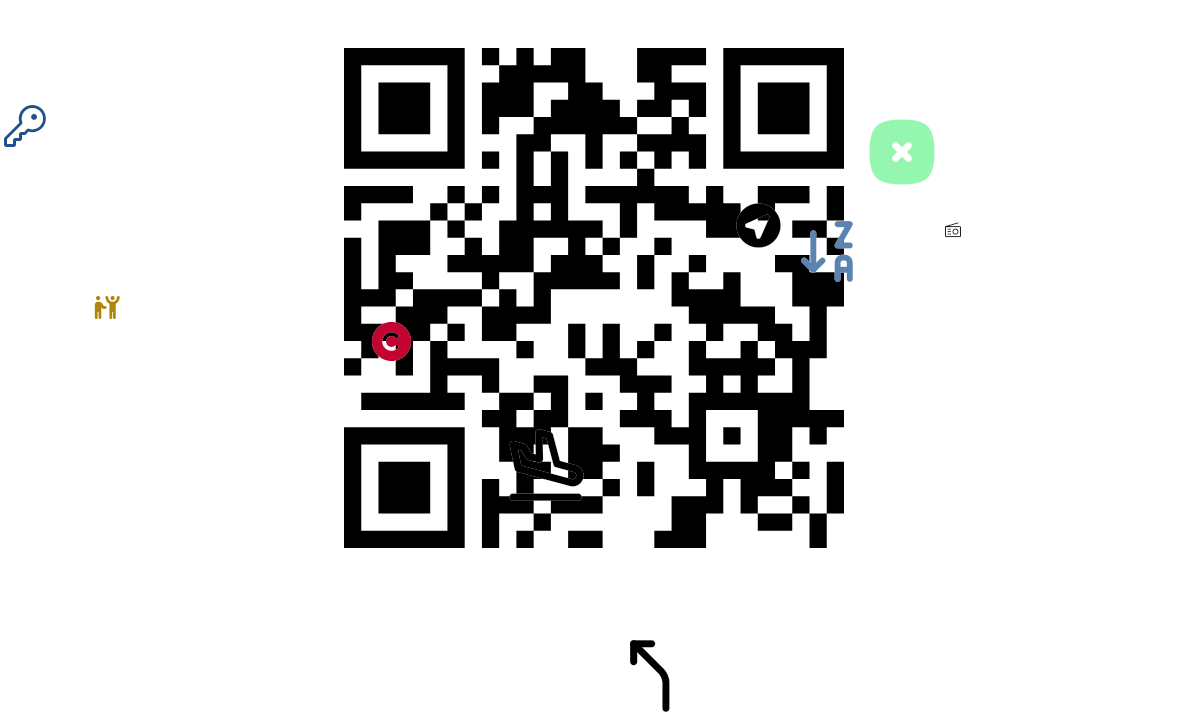  What do you see at coordinates (902, 152) in the screenshot?
I see `close or dismiss a modal window` at bounding box center [902, 152].